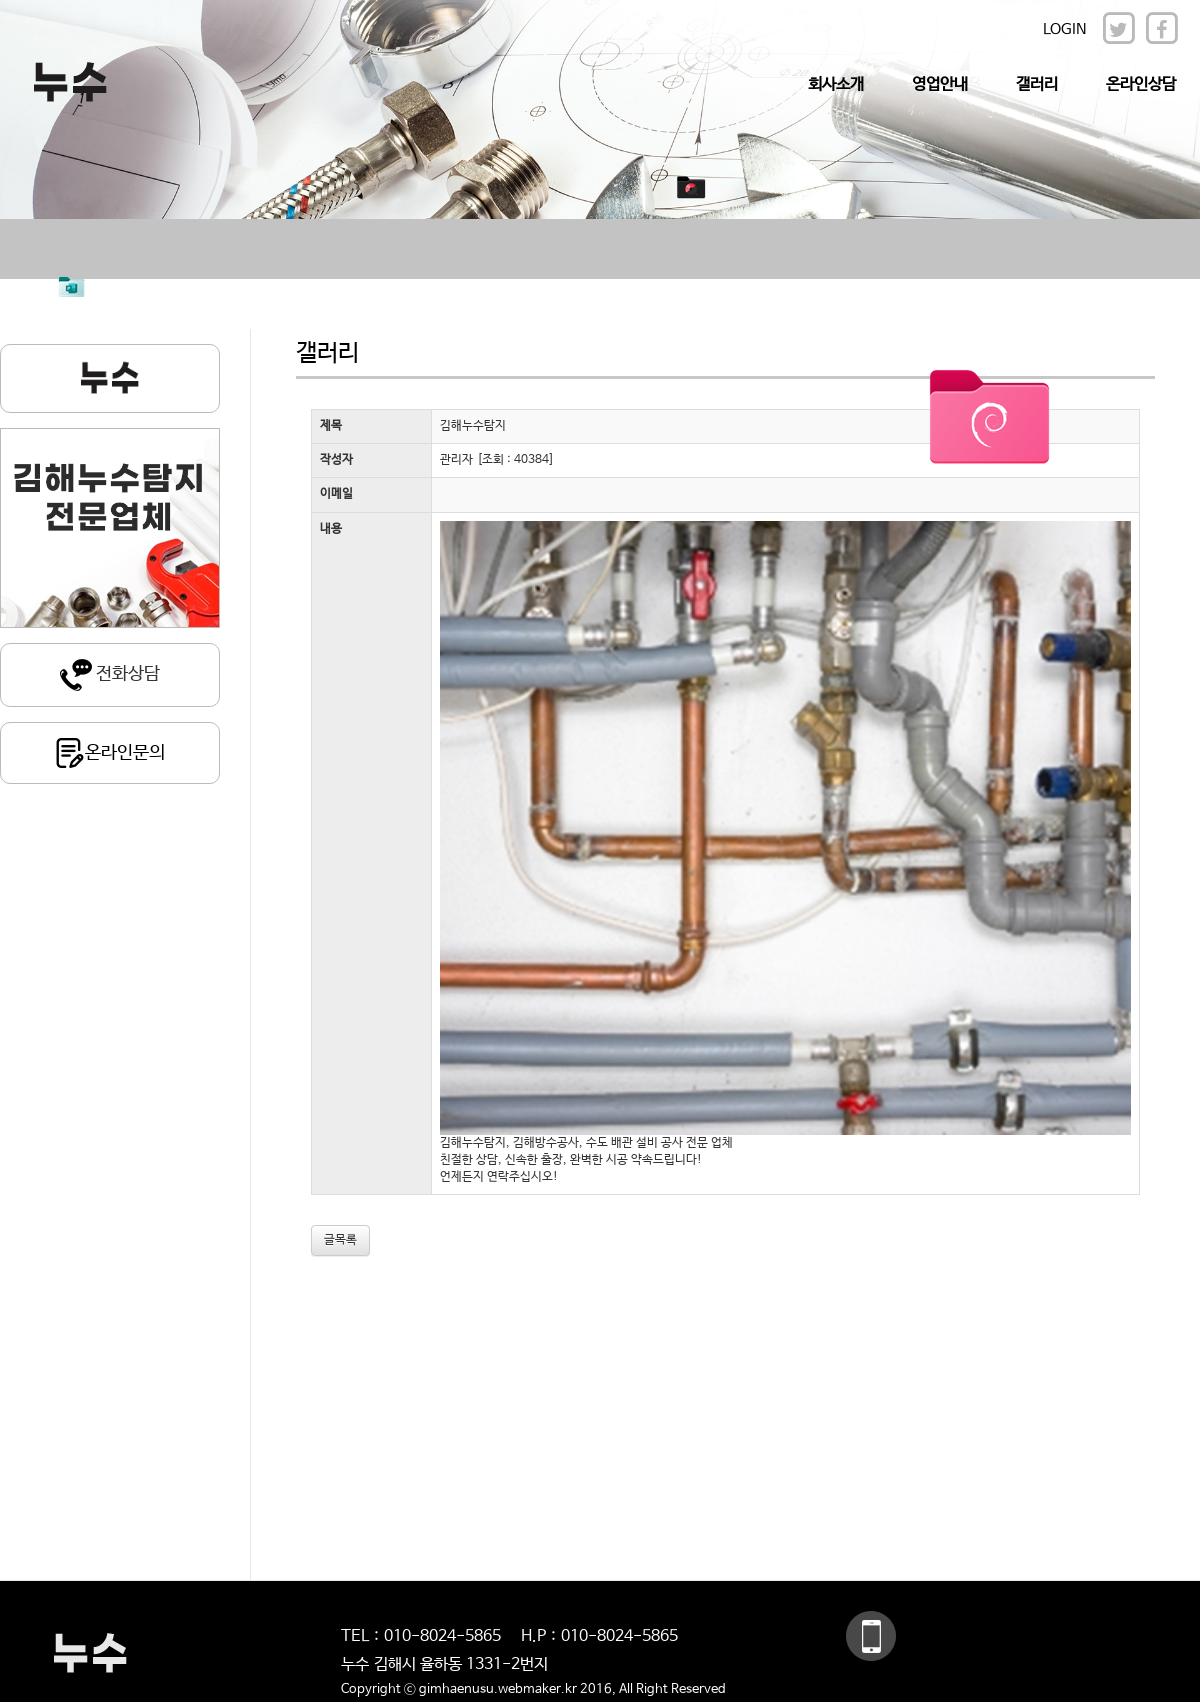 This screenshot has width=1200, height=1702. What do you see at coordinates (691, 188) in the screenshot?
I see `folder containing wondershare dvd creator project files` at bounding box center [691, 188].